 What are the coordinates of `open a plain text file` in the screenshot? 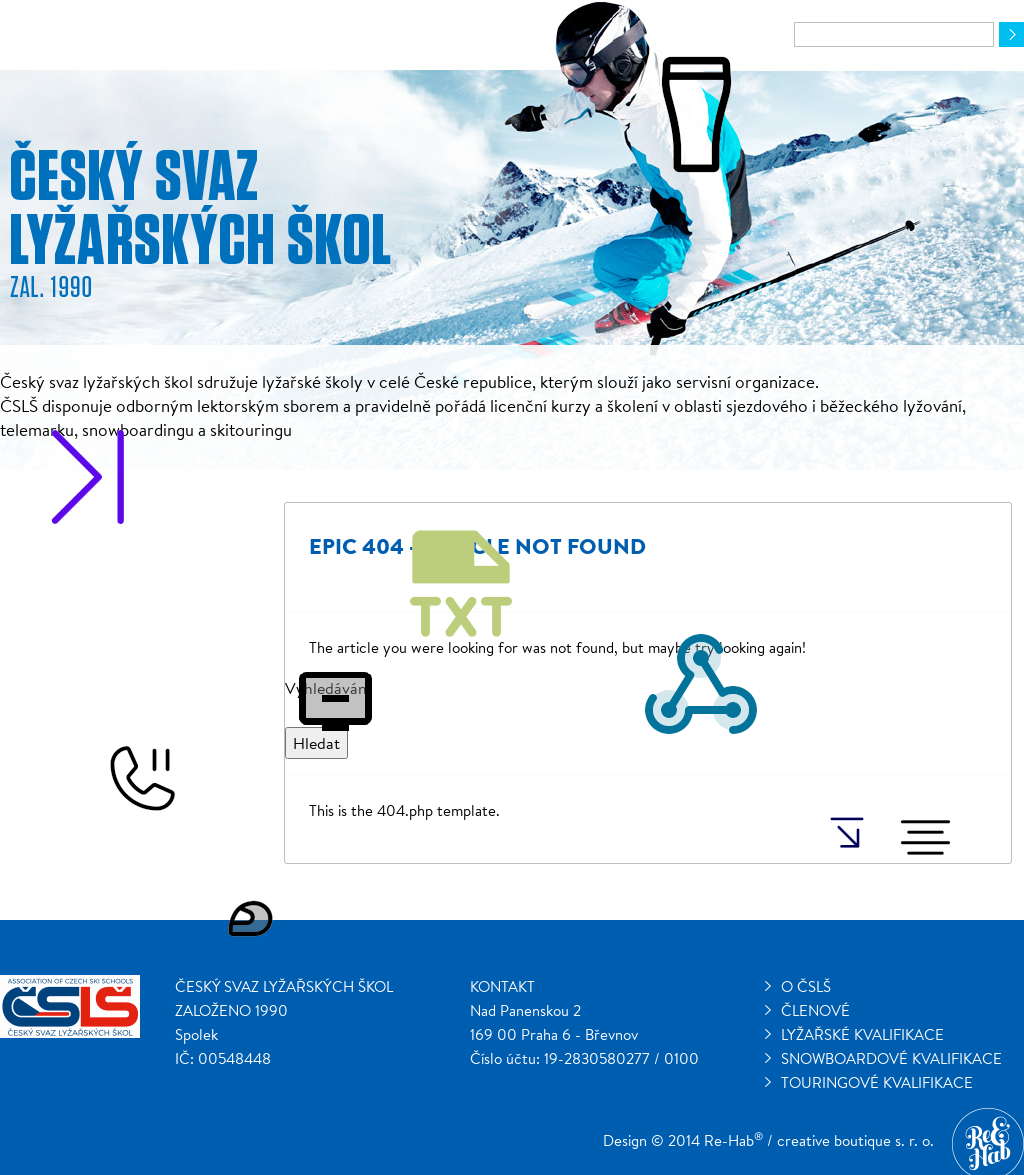 It's located at (461, 588).